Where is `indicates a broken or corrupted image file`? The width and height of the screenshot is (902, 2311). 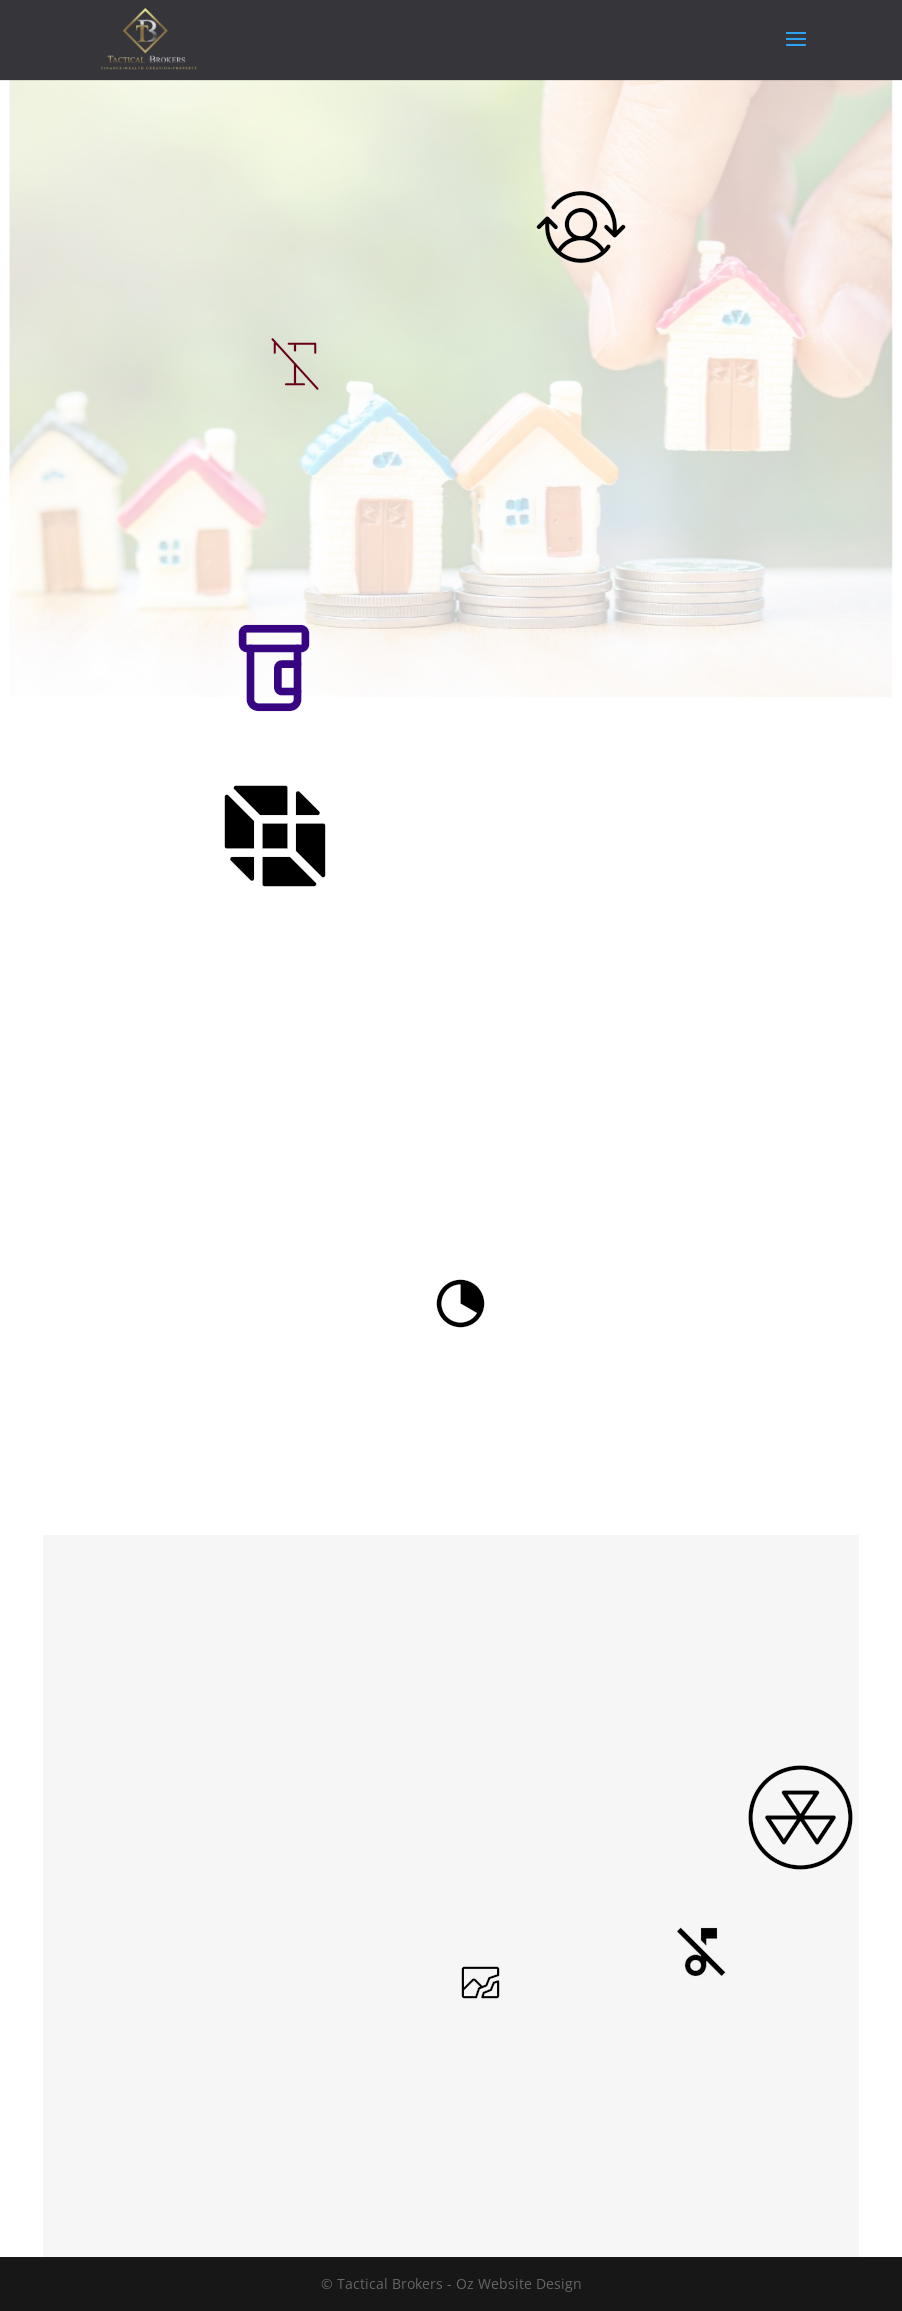
indicates a broken or corrupted image file is located at coordinates (480, 1982).